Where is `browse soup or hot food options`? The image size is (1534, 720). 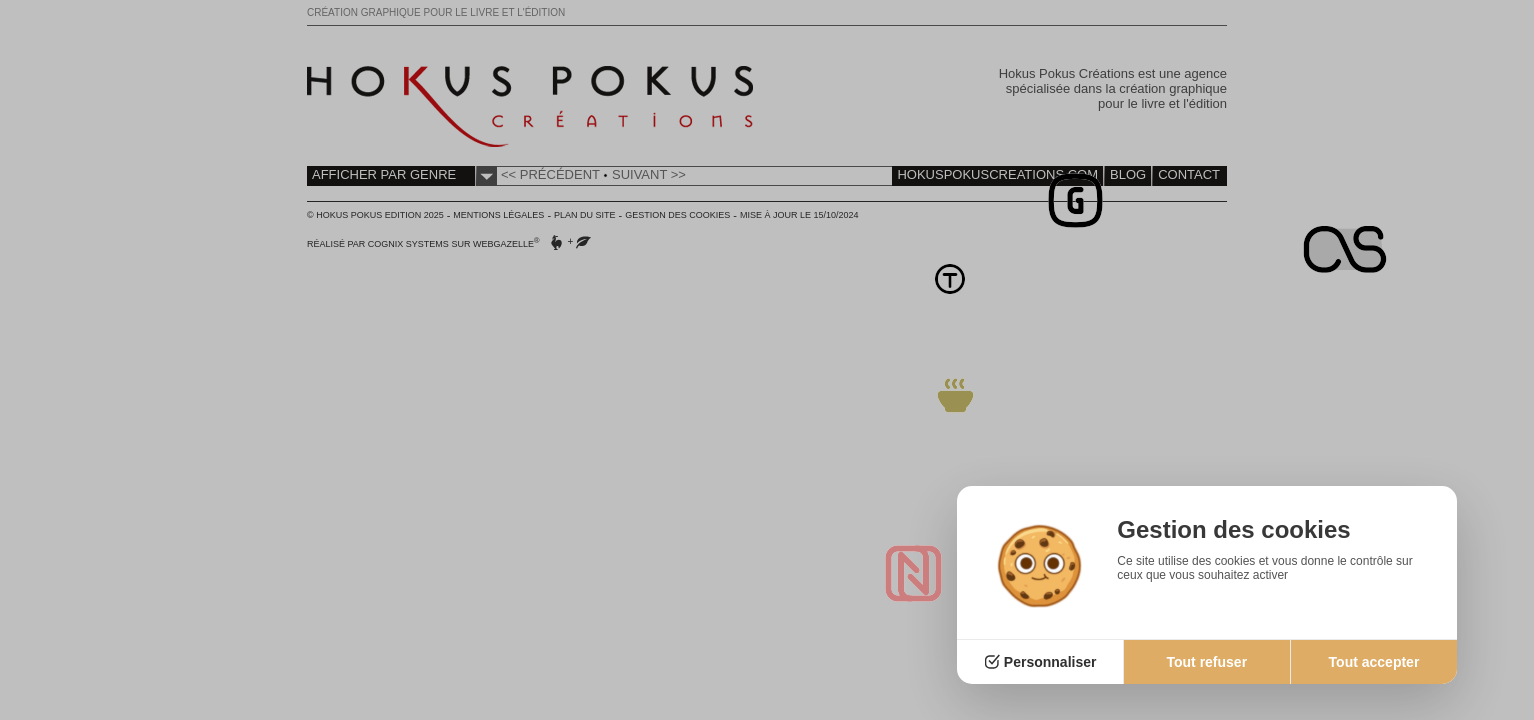 browse soup or hot food options is located at coordinates (955, 394).